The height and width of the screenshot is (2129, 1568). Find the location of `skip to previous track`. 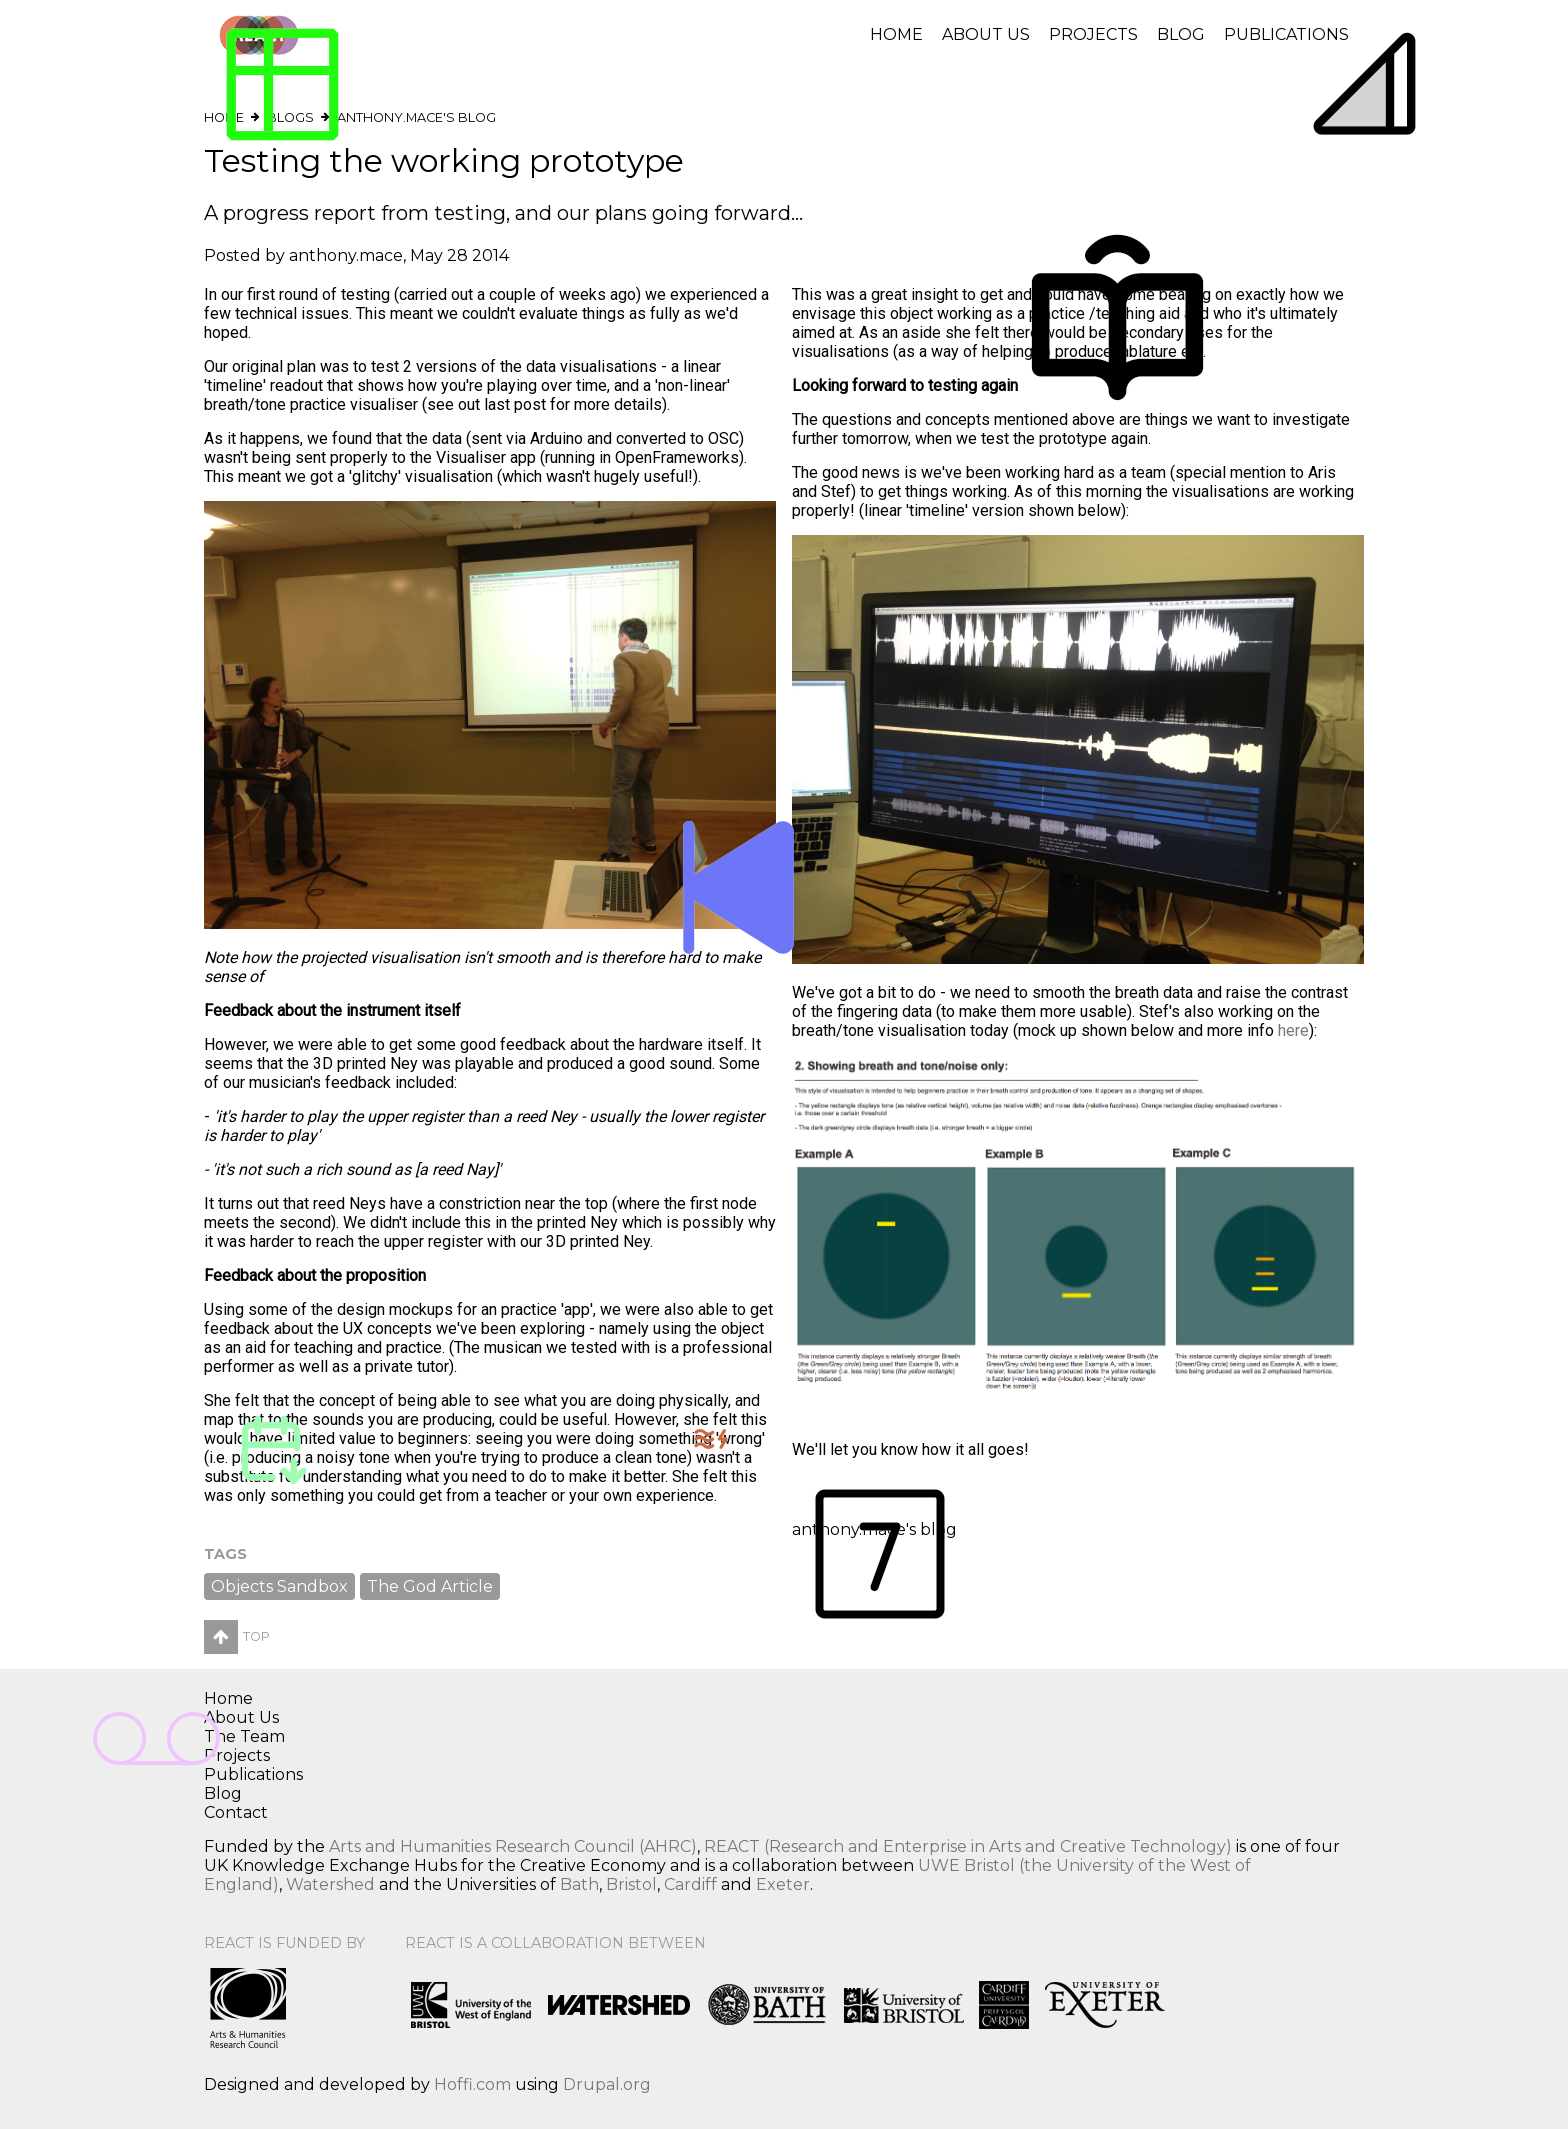

skip to previous track is located at coordinates (738, 887).